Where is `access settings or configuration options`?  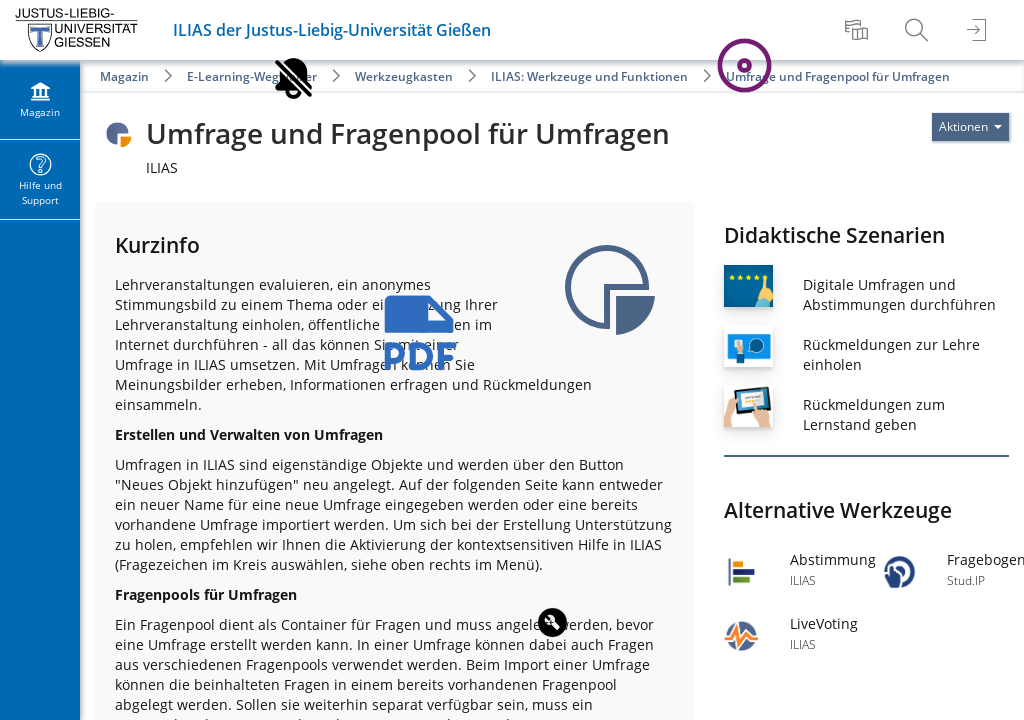
access settings or configuration options is located at coordinates (552, 622).